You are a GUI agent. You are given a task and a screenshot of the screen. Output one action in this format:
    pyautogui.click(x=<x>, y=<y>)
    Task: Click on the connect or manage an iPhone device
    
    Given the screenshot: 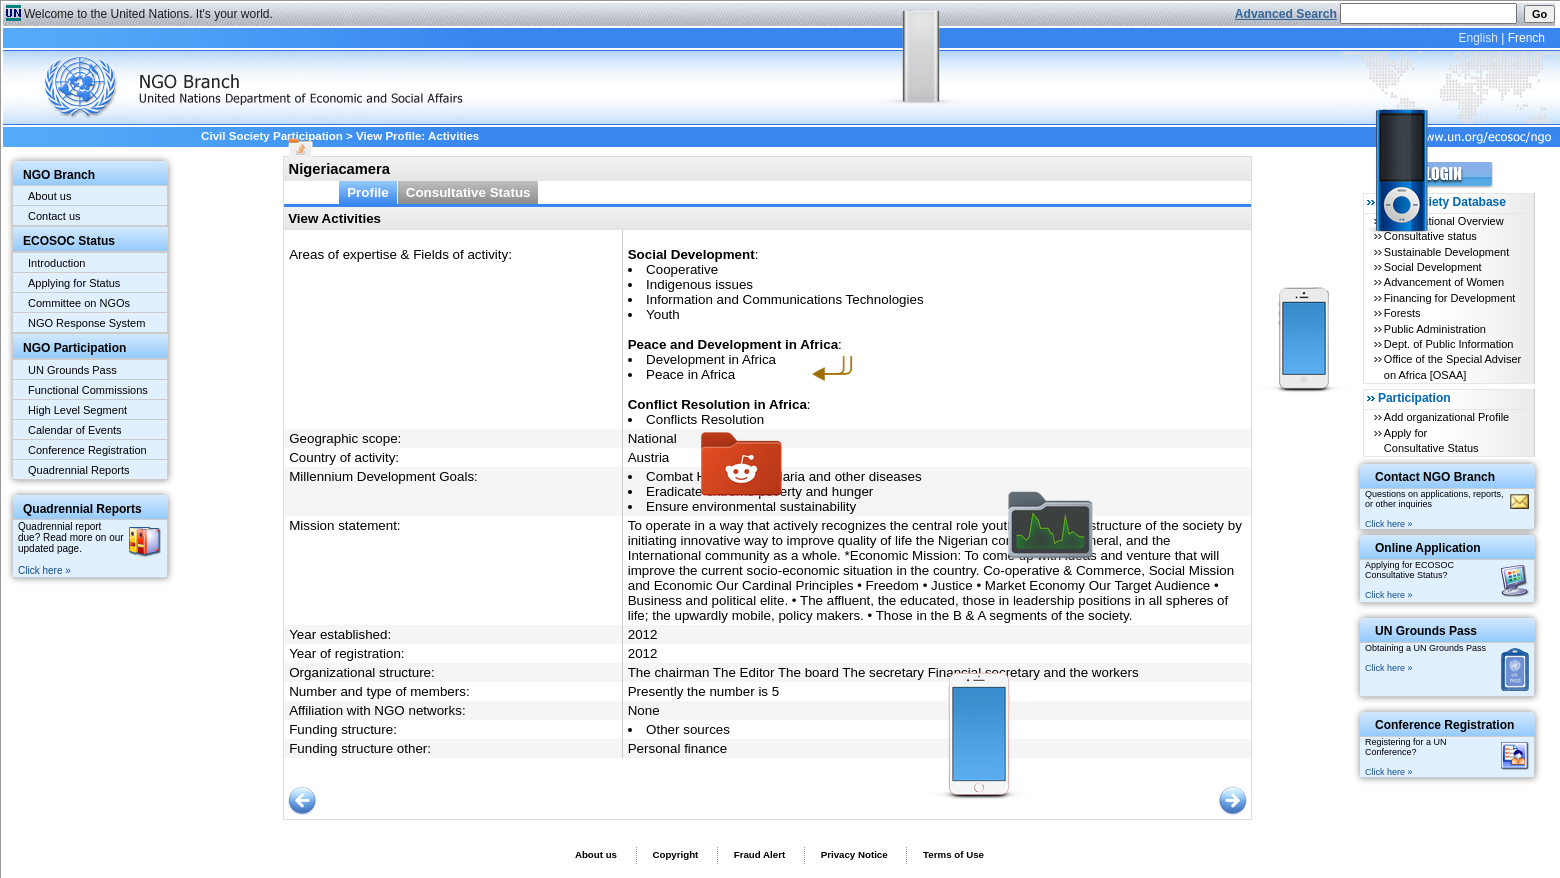 What is the action you would take?
    pyautogui.click(x=979, y=736)
    